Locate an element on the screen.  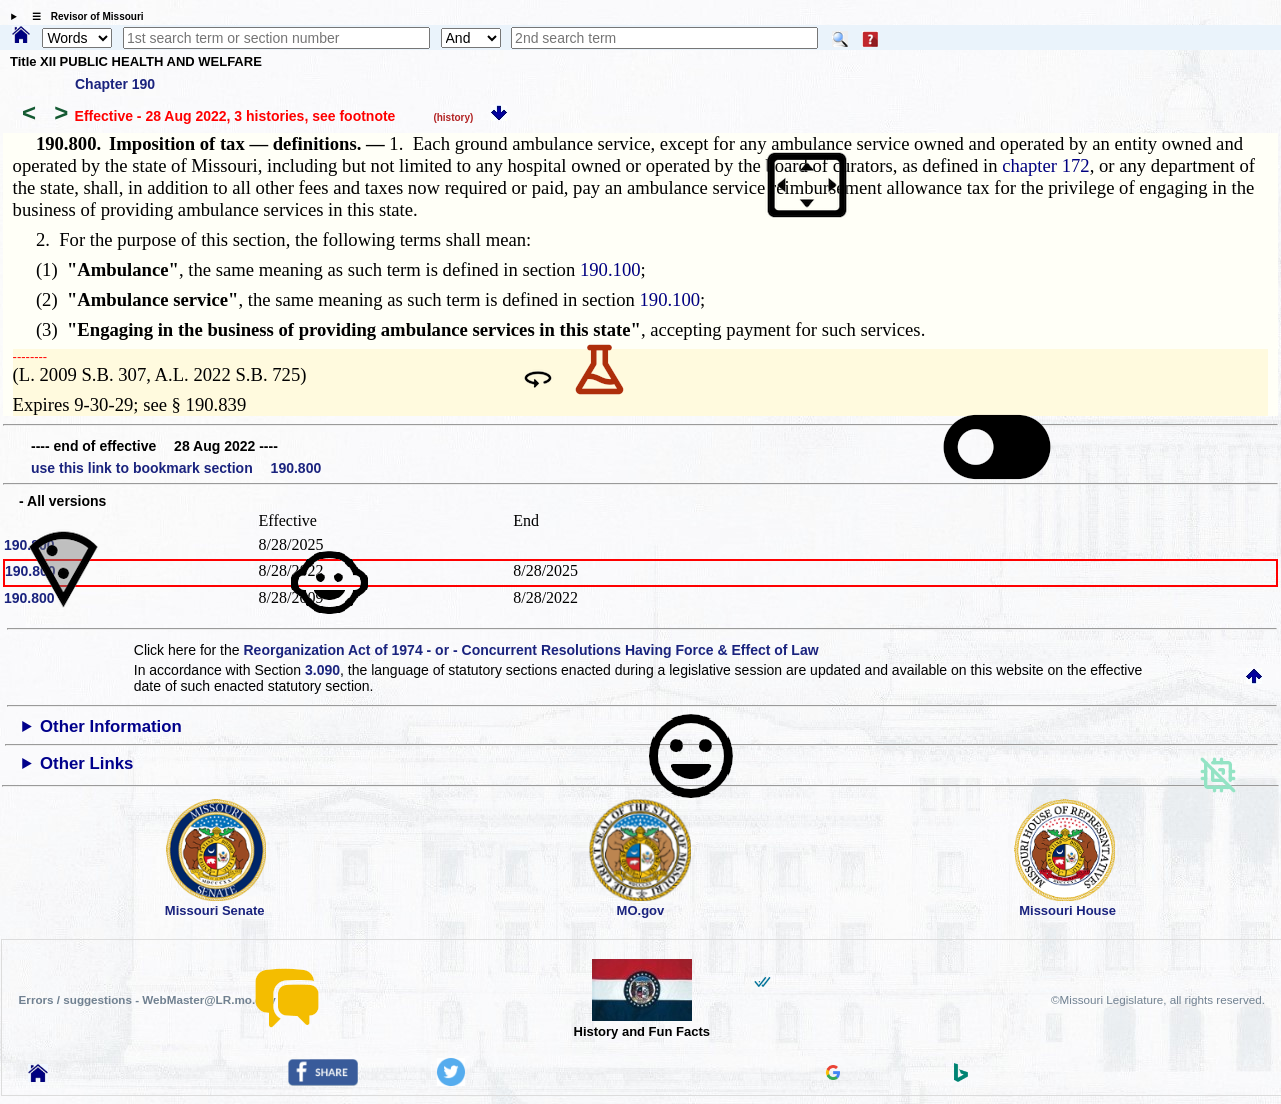
indicates processor or CPU is disabled is located at coordinates (1218, 775).